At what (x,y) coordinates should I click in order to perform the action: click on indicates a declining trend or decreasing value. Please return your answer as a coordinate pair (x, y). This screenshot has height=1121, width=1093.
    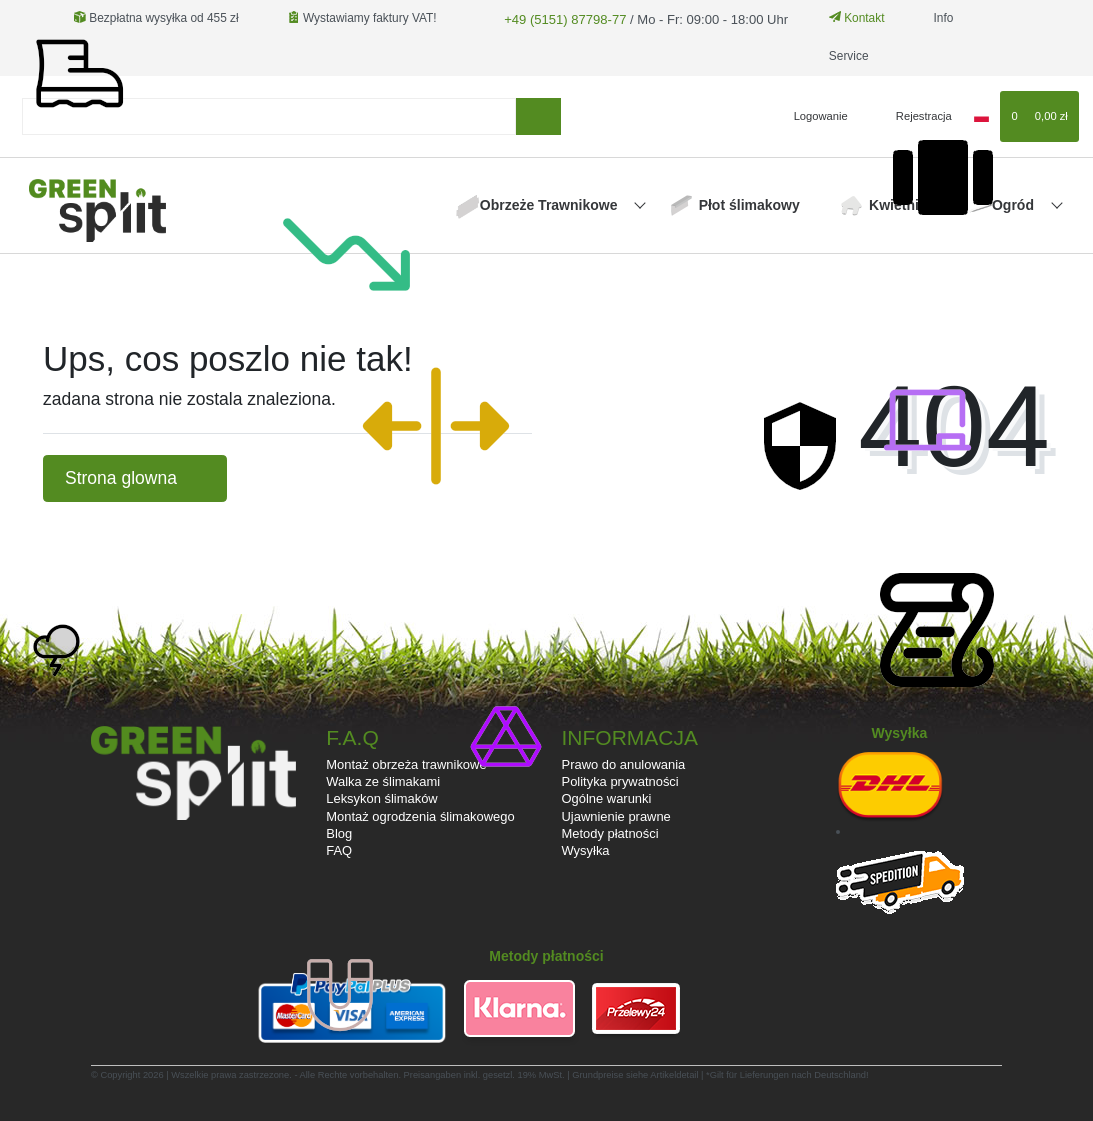
    Looking at the image, I should click on (346, 254).